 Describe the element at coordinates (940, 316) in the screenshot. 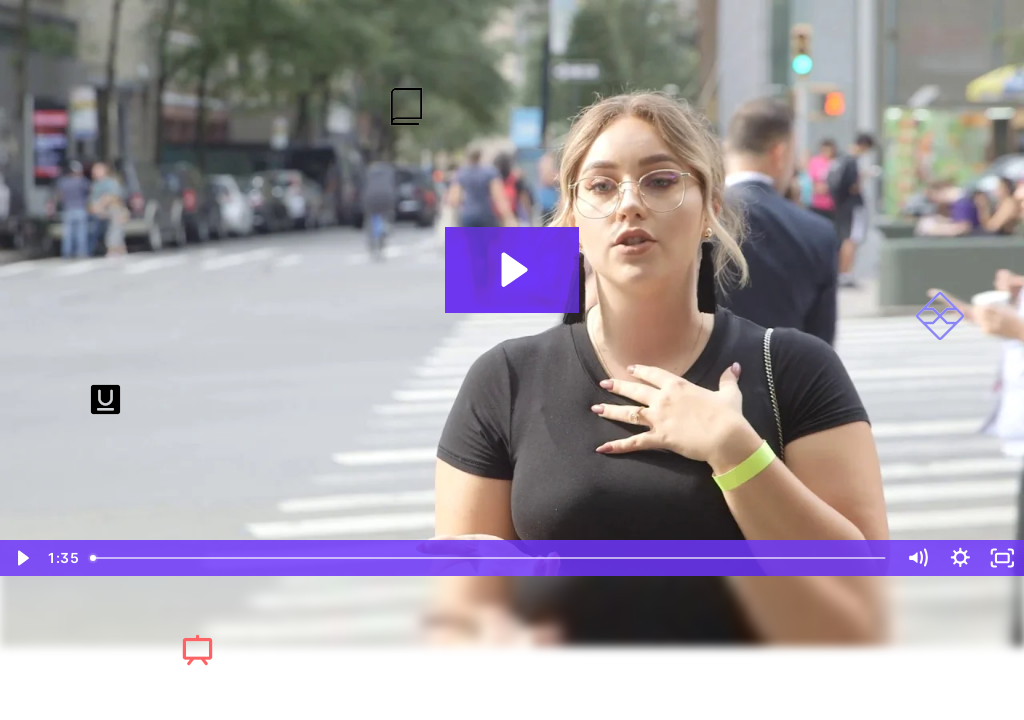

I see `access pix instant payment services` at that location.